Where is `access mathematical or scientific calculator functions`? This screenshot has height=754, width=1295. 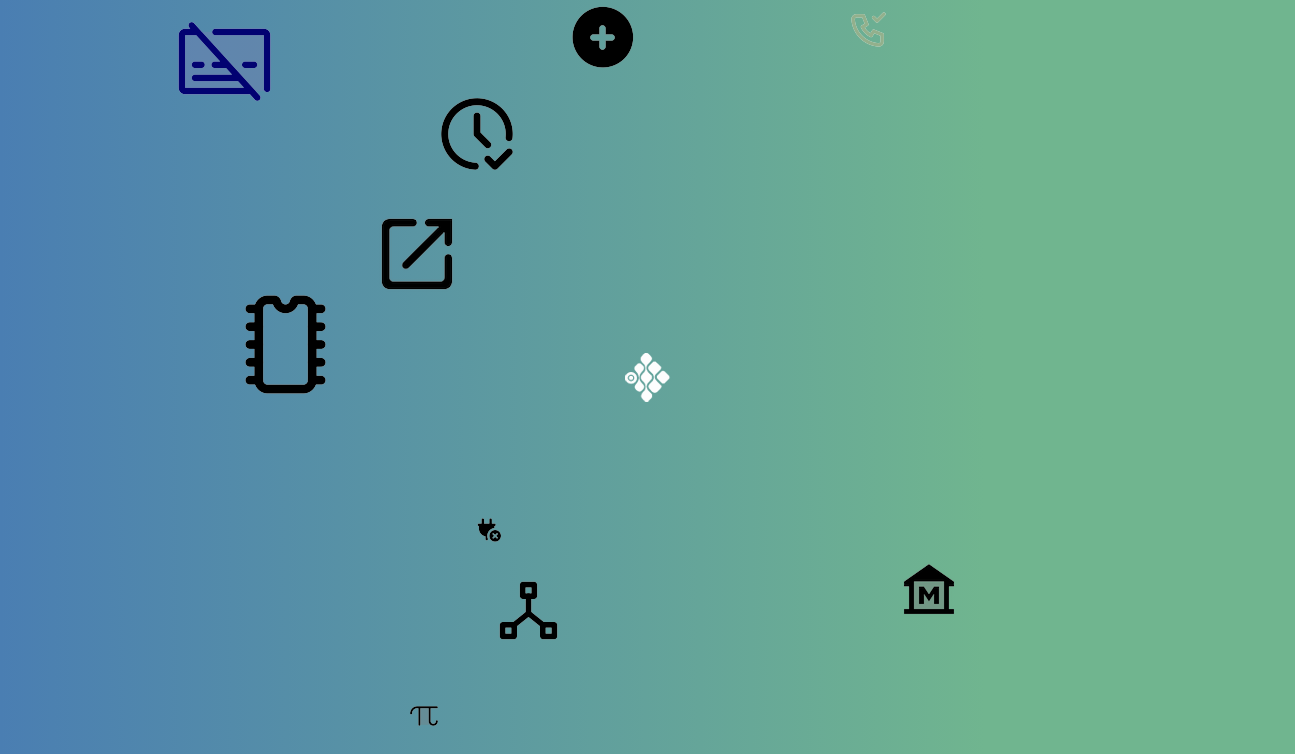 access mathematical or scientific calculator functions is located at coordinates (424, 715).